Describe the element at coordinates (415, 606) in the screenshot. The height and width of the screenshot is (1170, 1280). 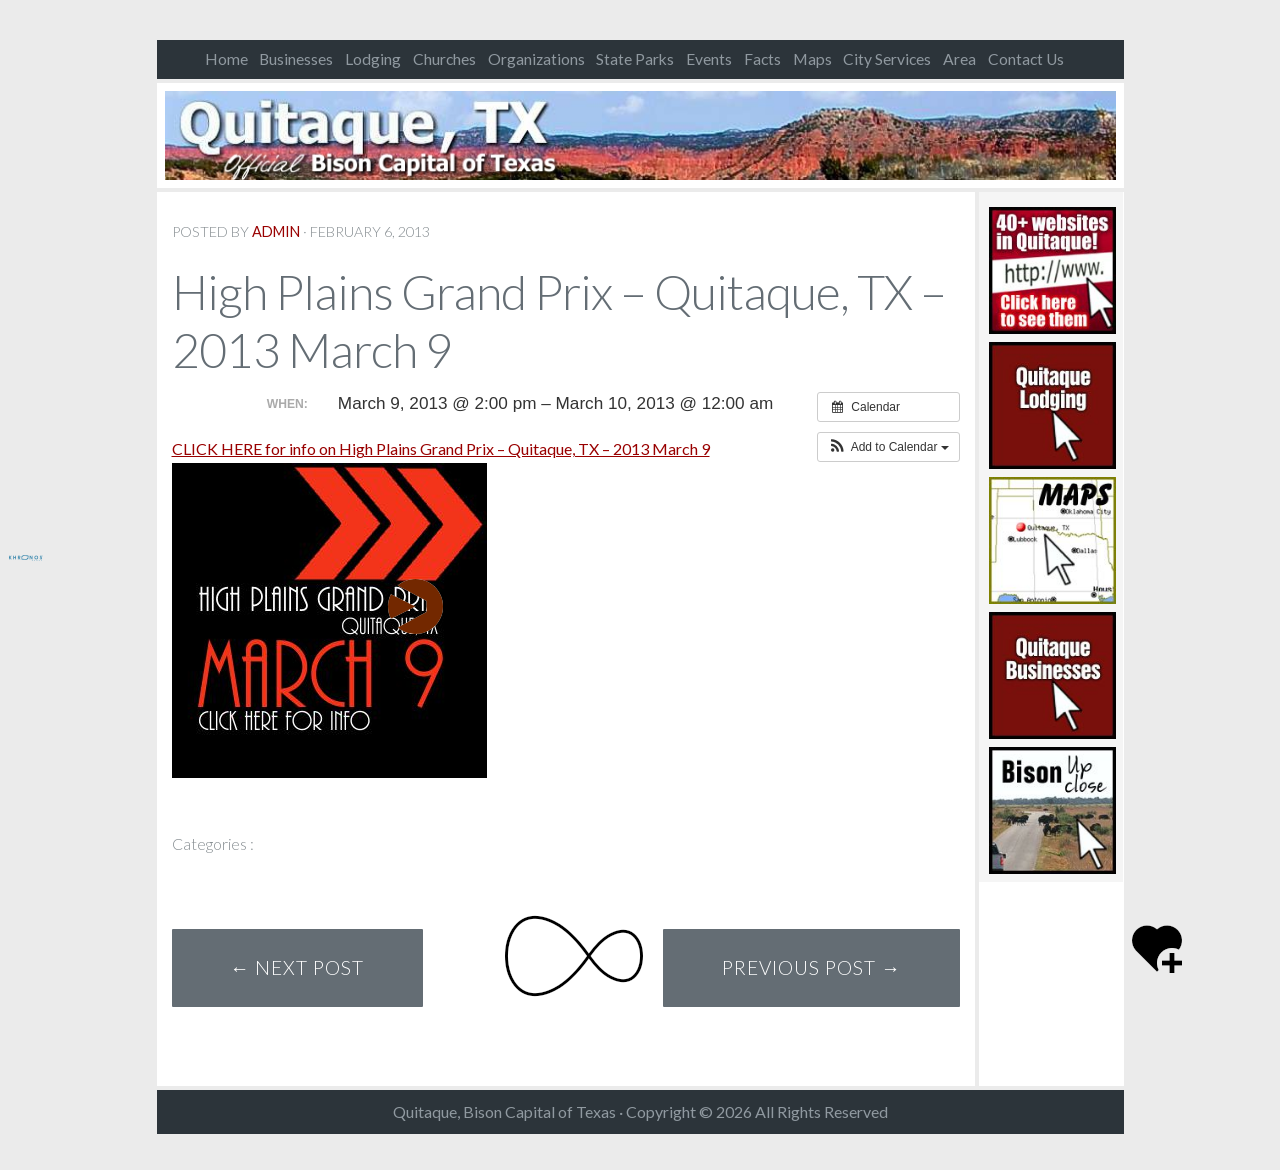
I see `open the Viaplay streaming app` at that location.